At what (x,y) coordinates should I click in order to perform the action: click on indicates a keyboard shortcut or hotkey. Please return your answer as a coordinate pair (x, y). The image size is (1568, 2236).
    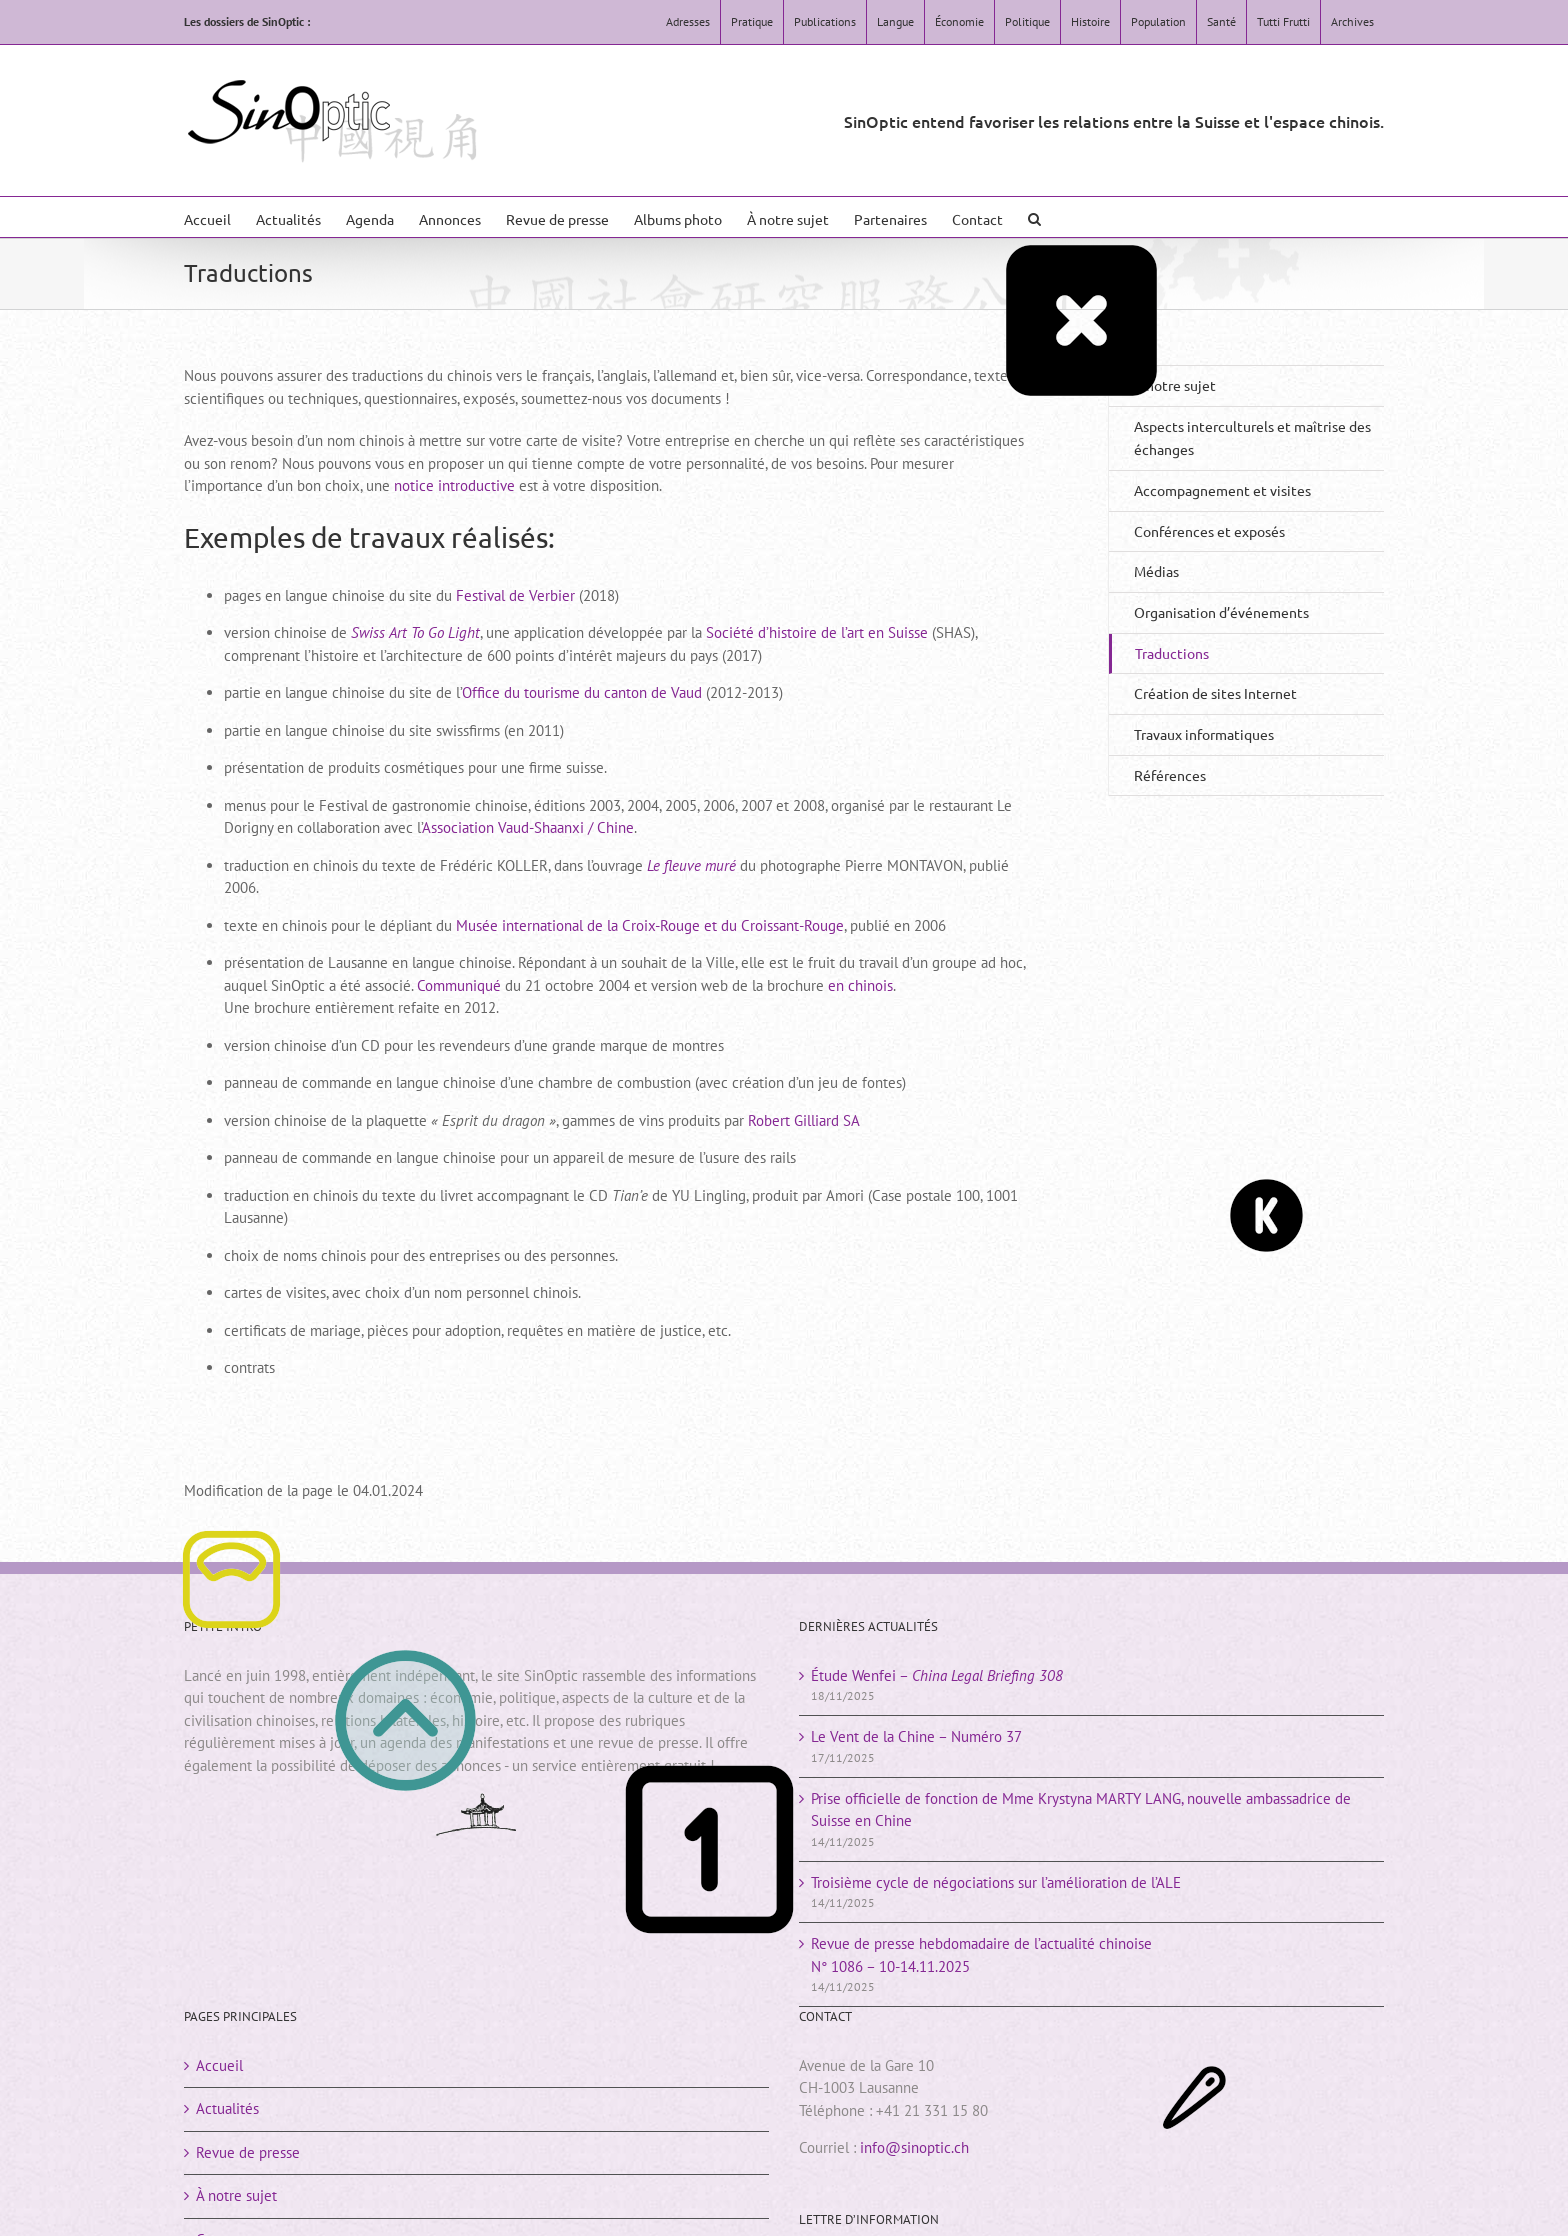
    Looking at the image, I should click on (1266, 1215).